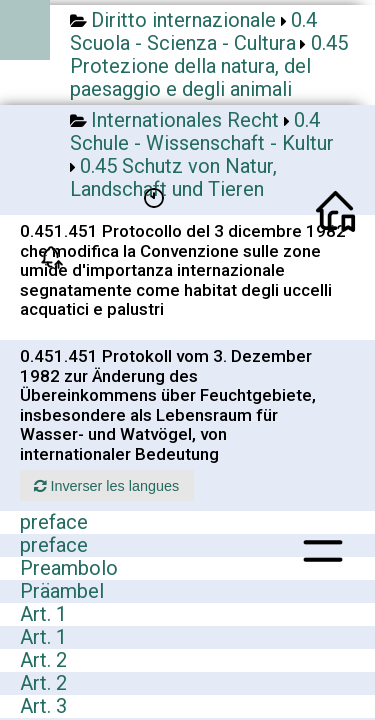  Describe the element at coordinates (335, 210) in the screenshot. I see `save or bookmark a home listing` at that location.